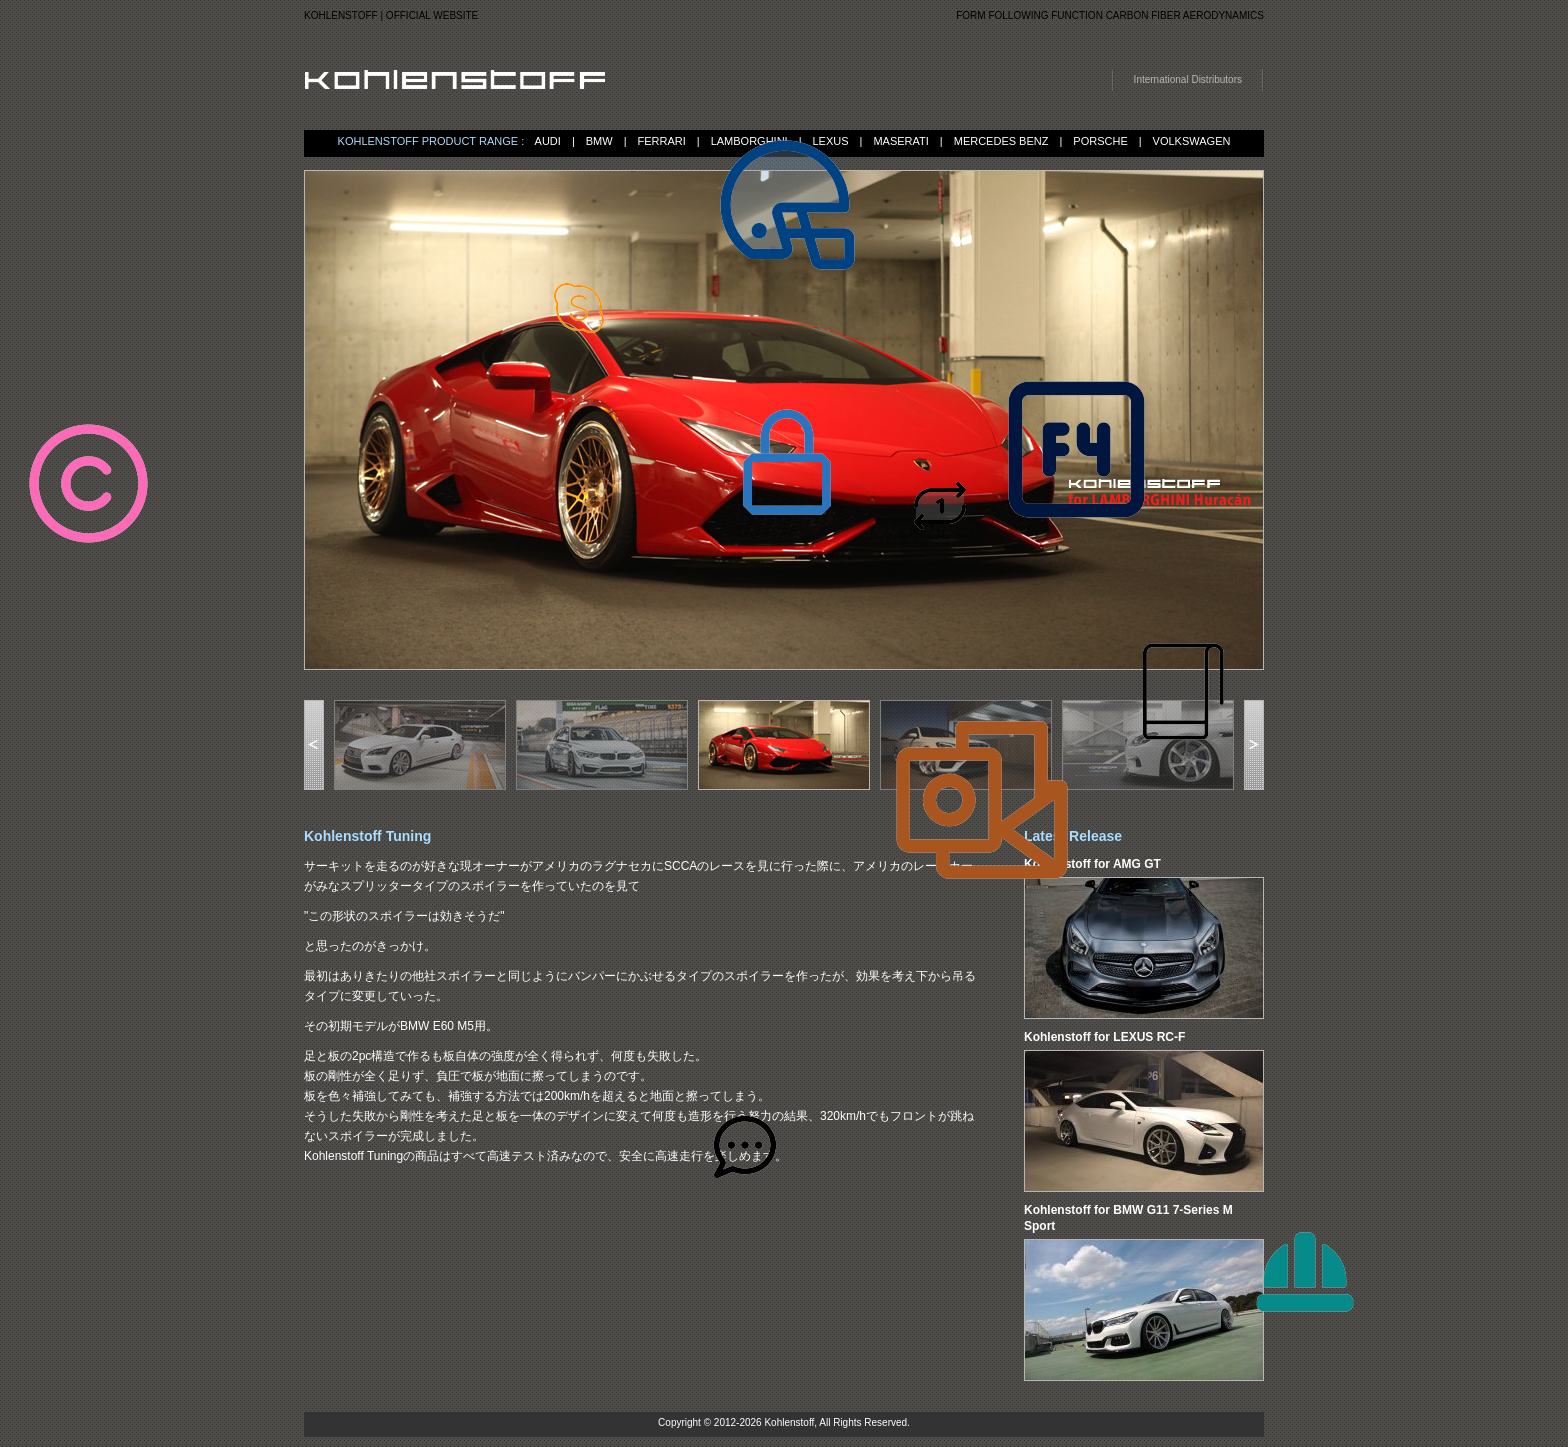  What do you see at coordinates (1076, 449) in the screenshot?
I see `press F4 keyboard shortcut` at bounding box center [1076, 449].